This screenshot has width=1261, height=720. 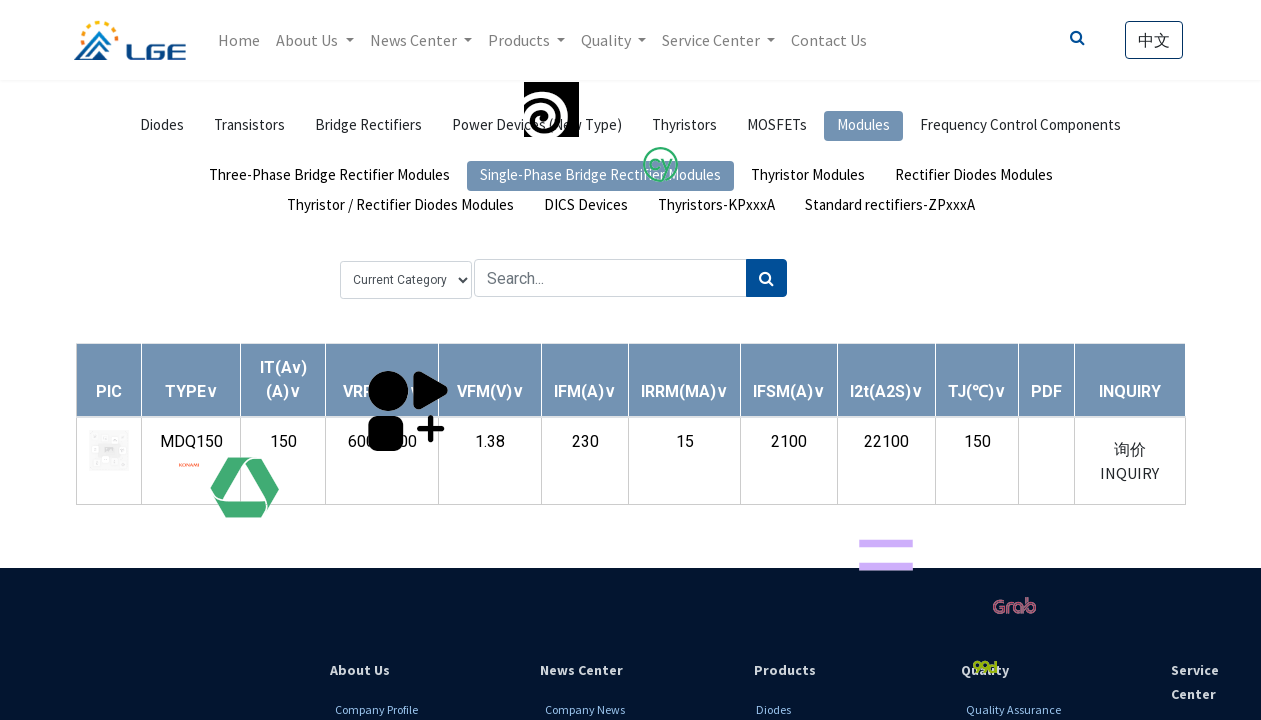 I want to click on konami company logo, so click(x=189, y=465).